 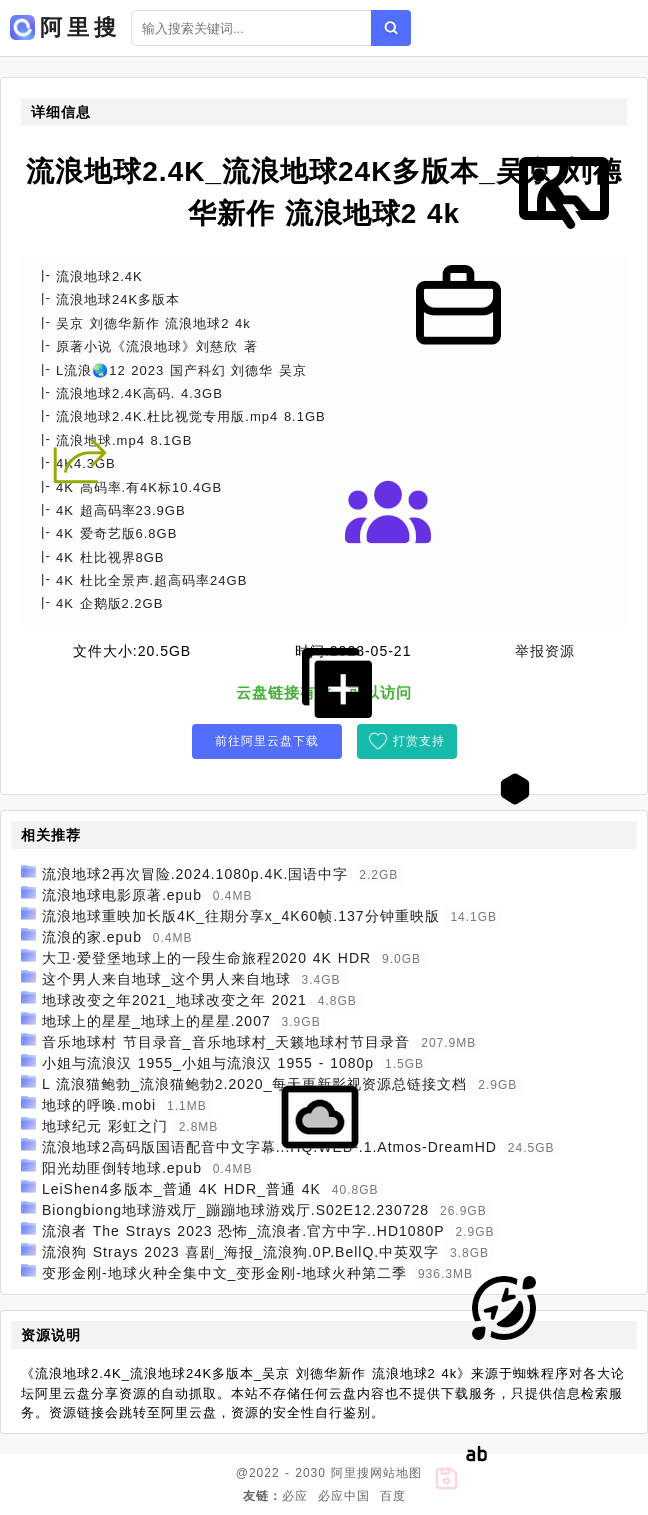 What do you see at coordinates (388, 513) in the screenshot?
I see `view all users or team members` at bounding box center [388, 513].